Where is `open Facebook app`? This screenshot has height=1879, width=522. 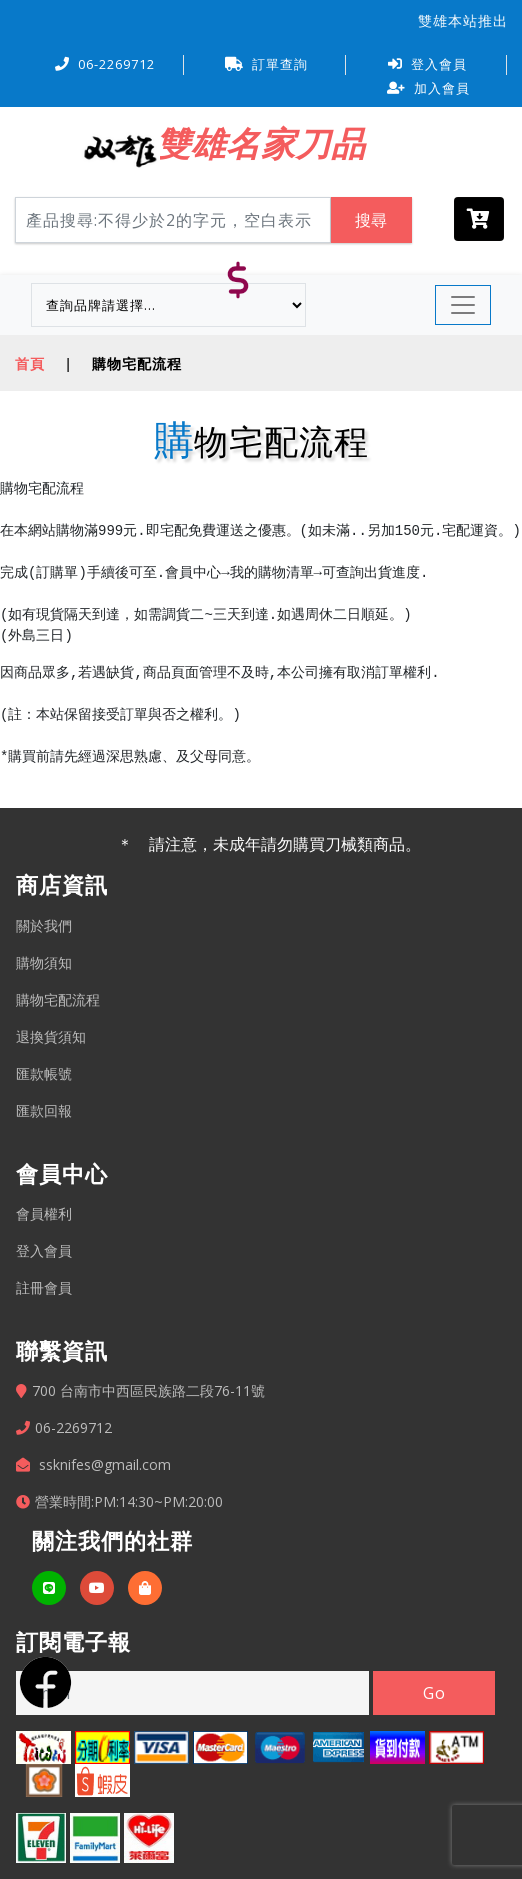 open Facebook app is located at coordinates (45, 1682).